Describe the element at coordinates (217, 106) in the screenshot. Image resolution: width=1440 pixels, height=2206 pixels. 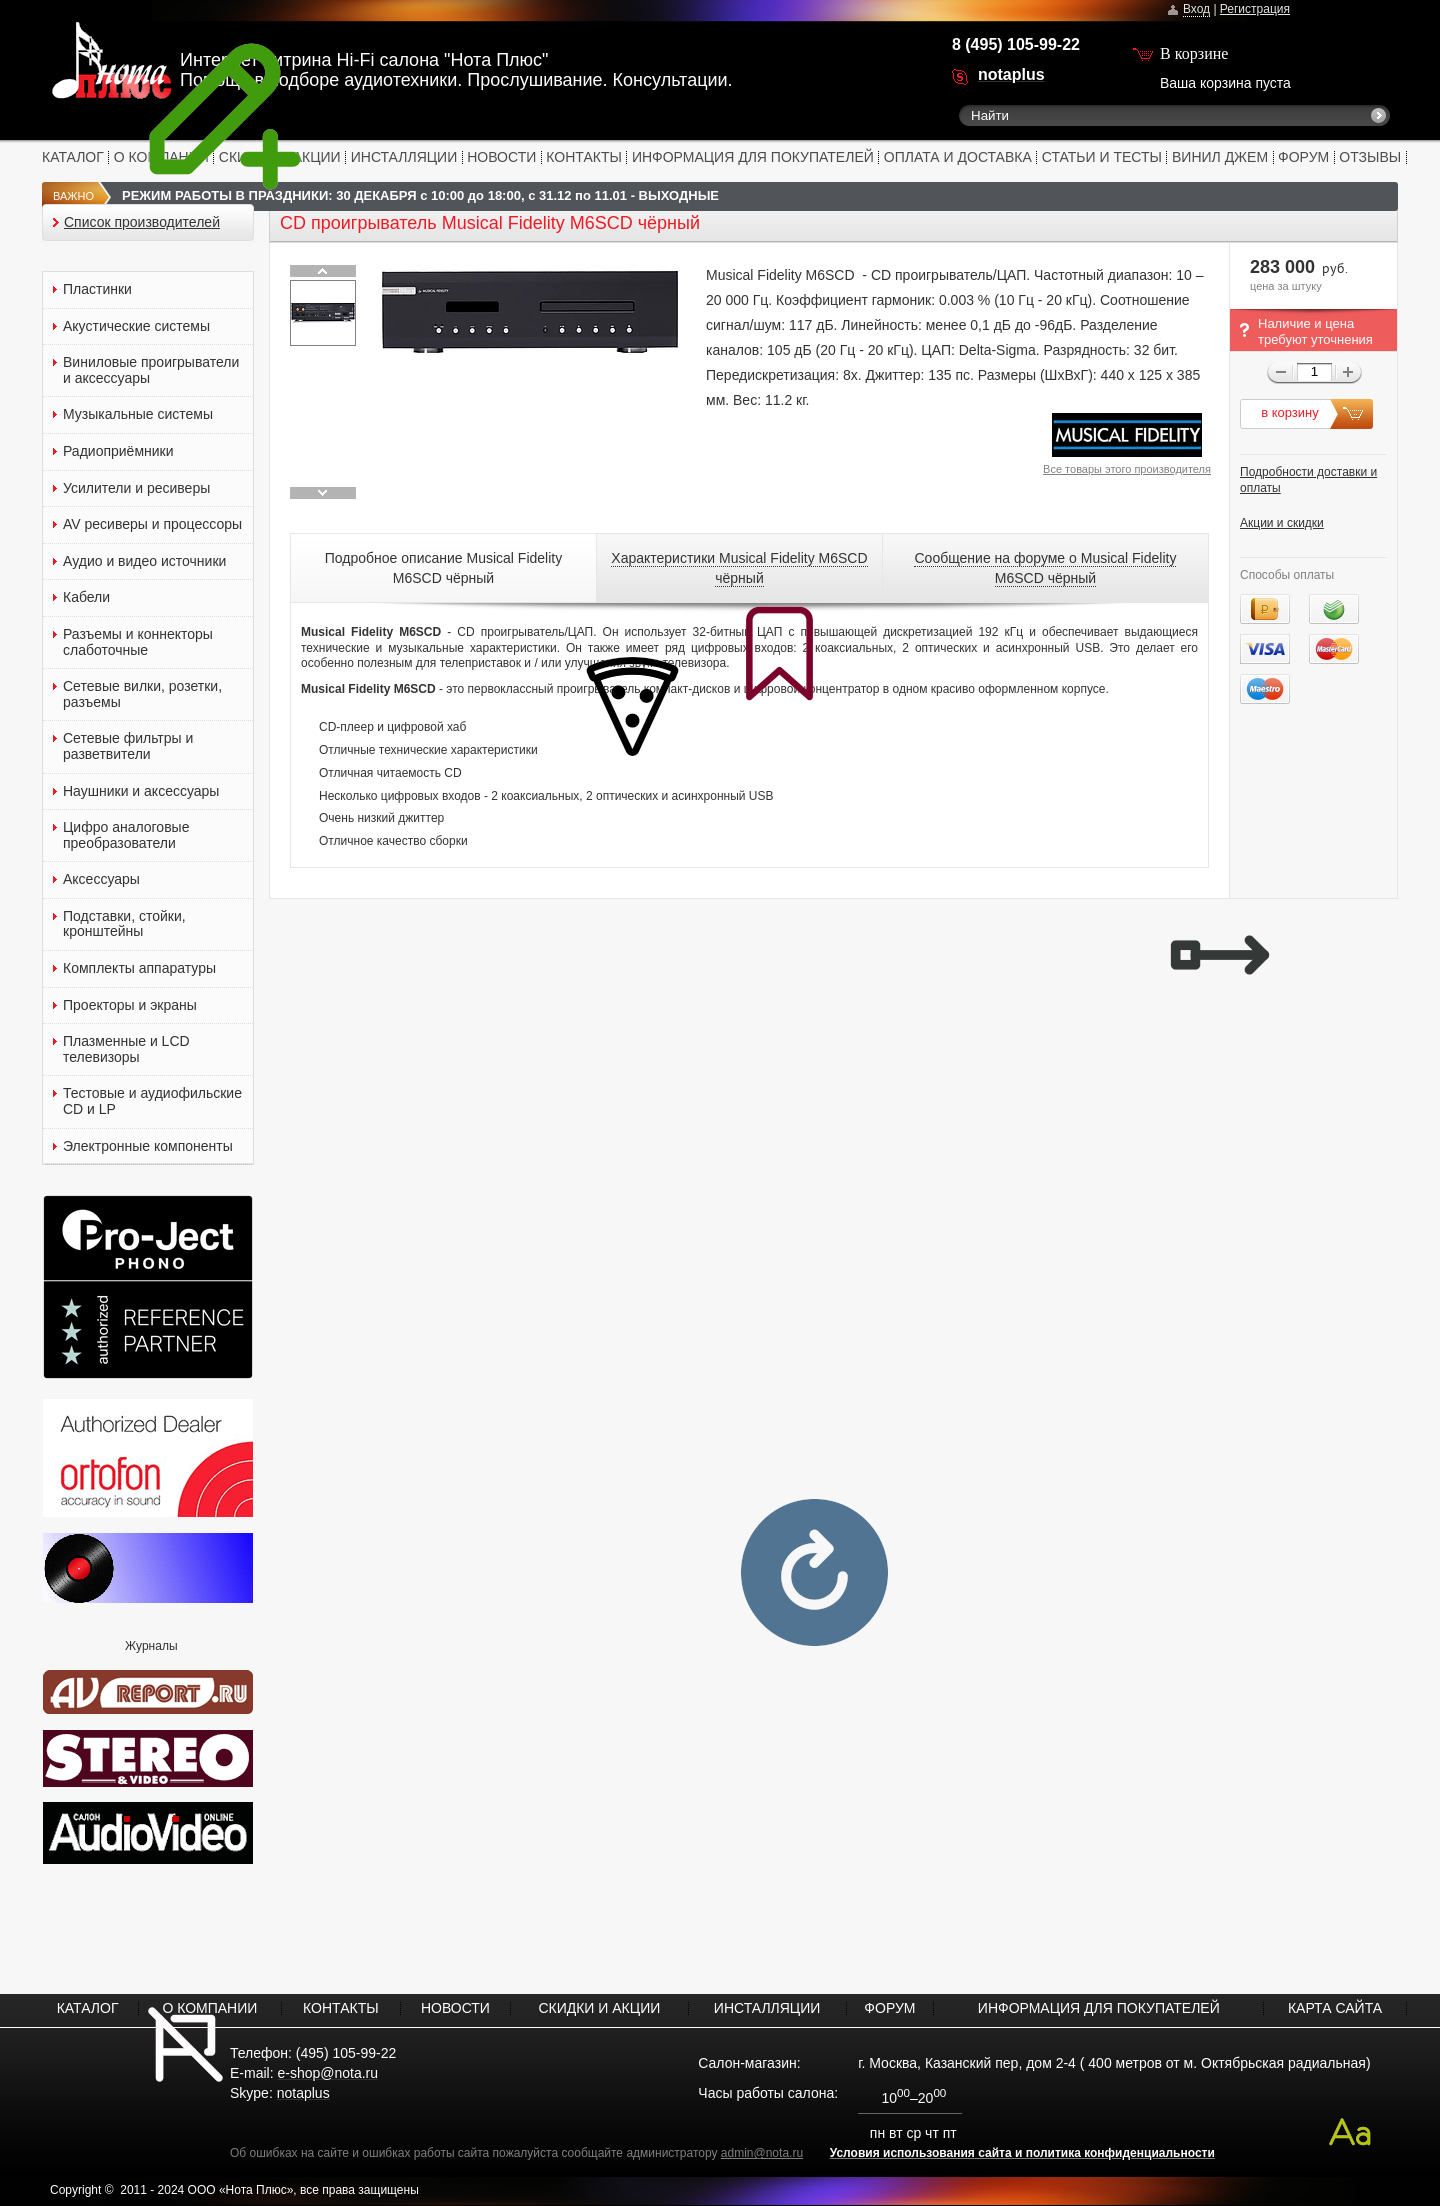
I see `create a new note or document` at that location.